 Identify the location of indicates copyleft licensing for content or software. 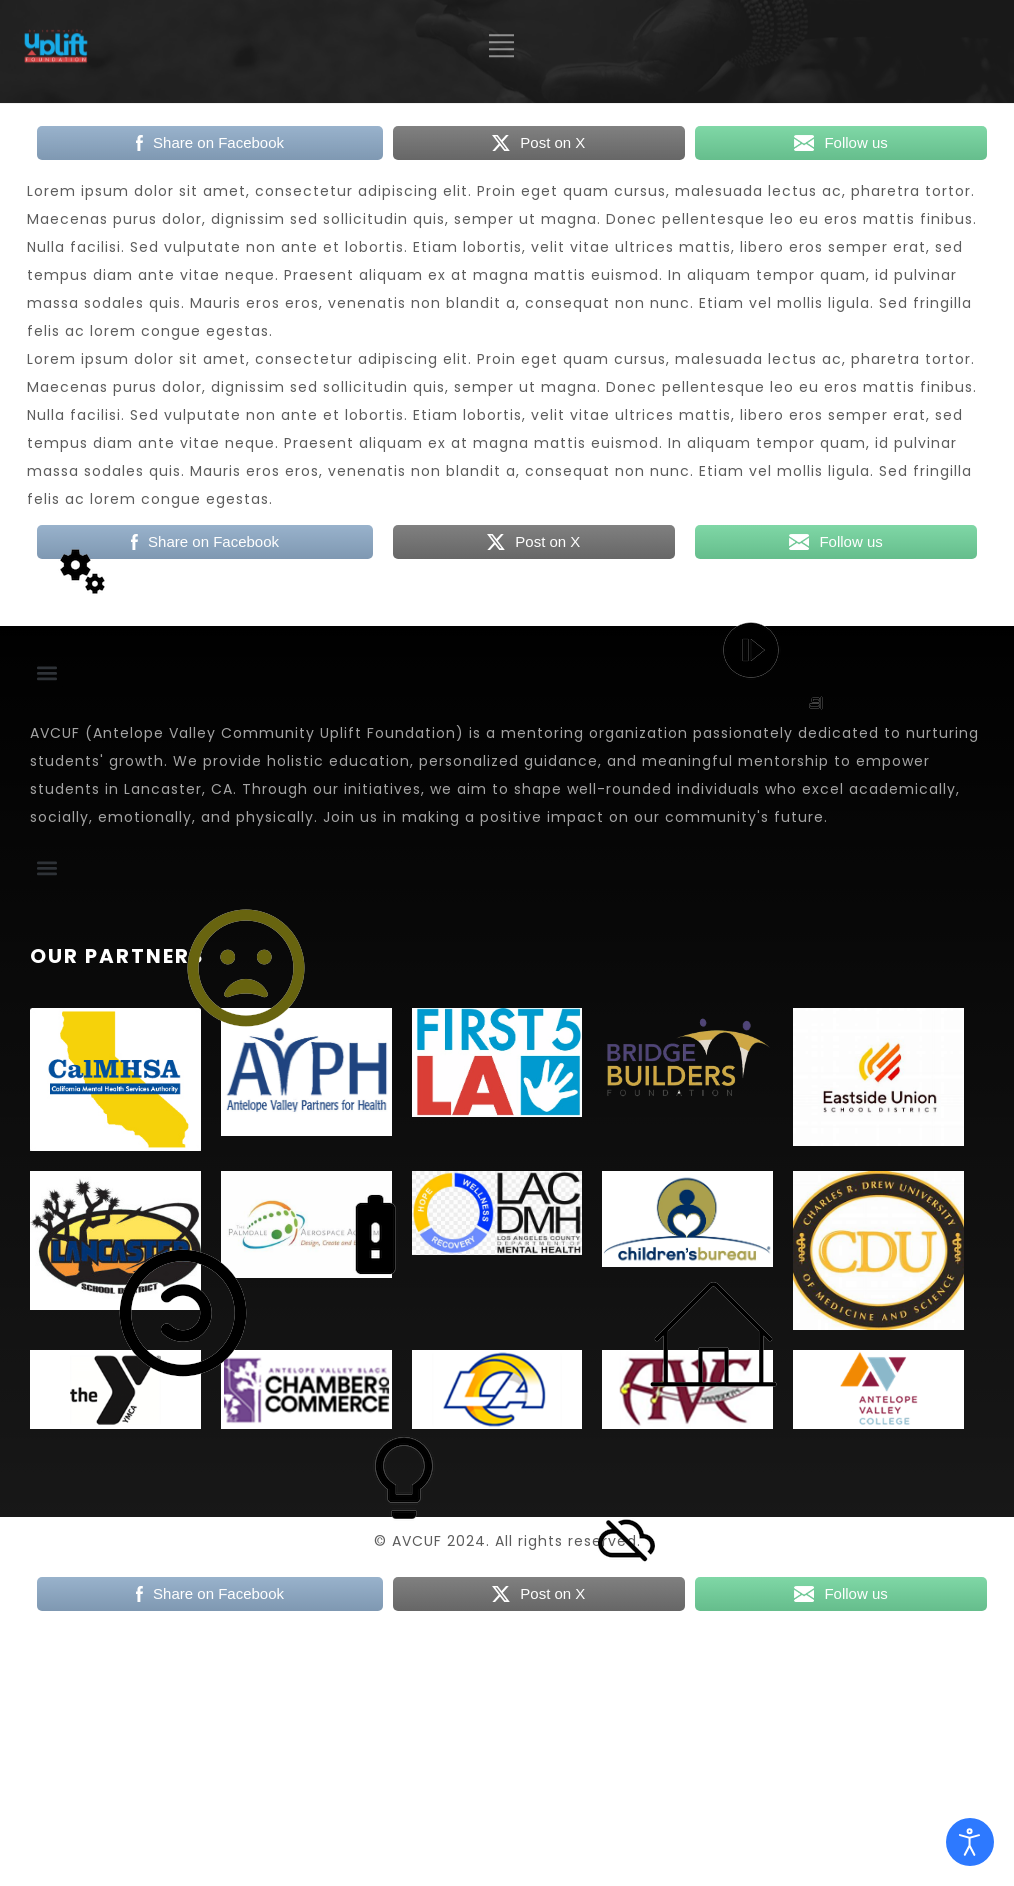
(183, 1313).